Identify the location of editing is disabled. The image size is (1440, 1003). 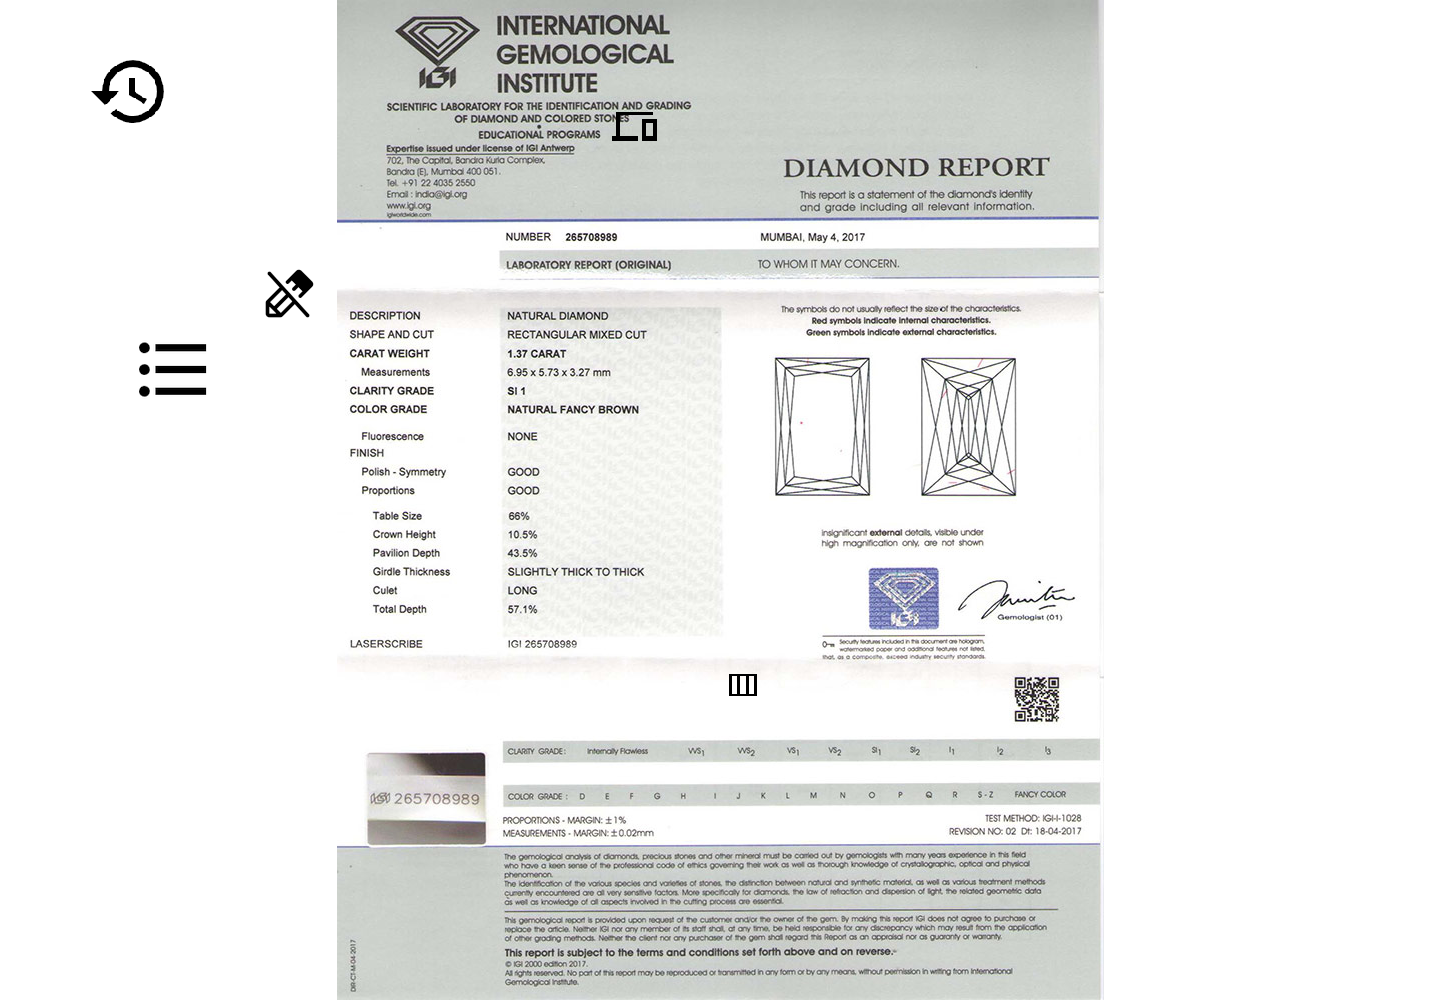
(288, 294).